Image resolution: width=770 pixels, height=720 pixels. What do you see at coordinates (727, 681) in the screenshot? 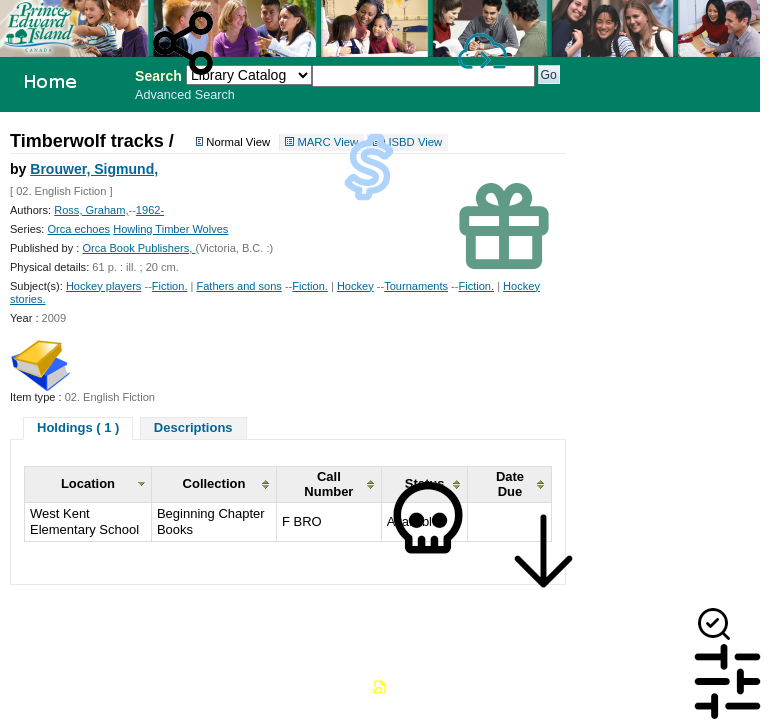
I see `adjust settings or preferences` at bounding box center [727, 681].